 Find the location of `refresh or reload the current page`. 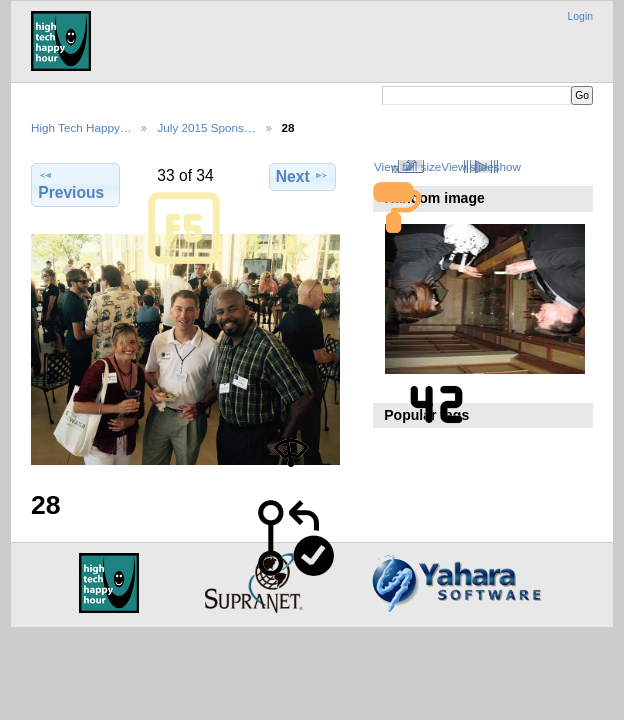

refresh or reload the current page is located at coordinates (184, 228).